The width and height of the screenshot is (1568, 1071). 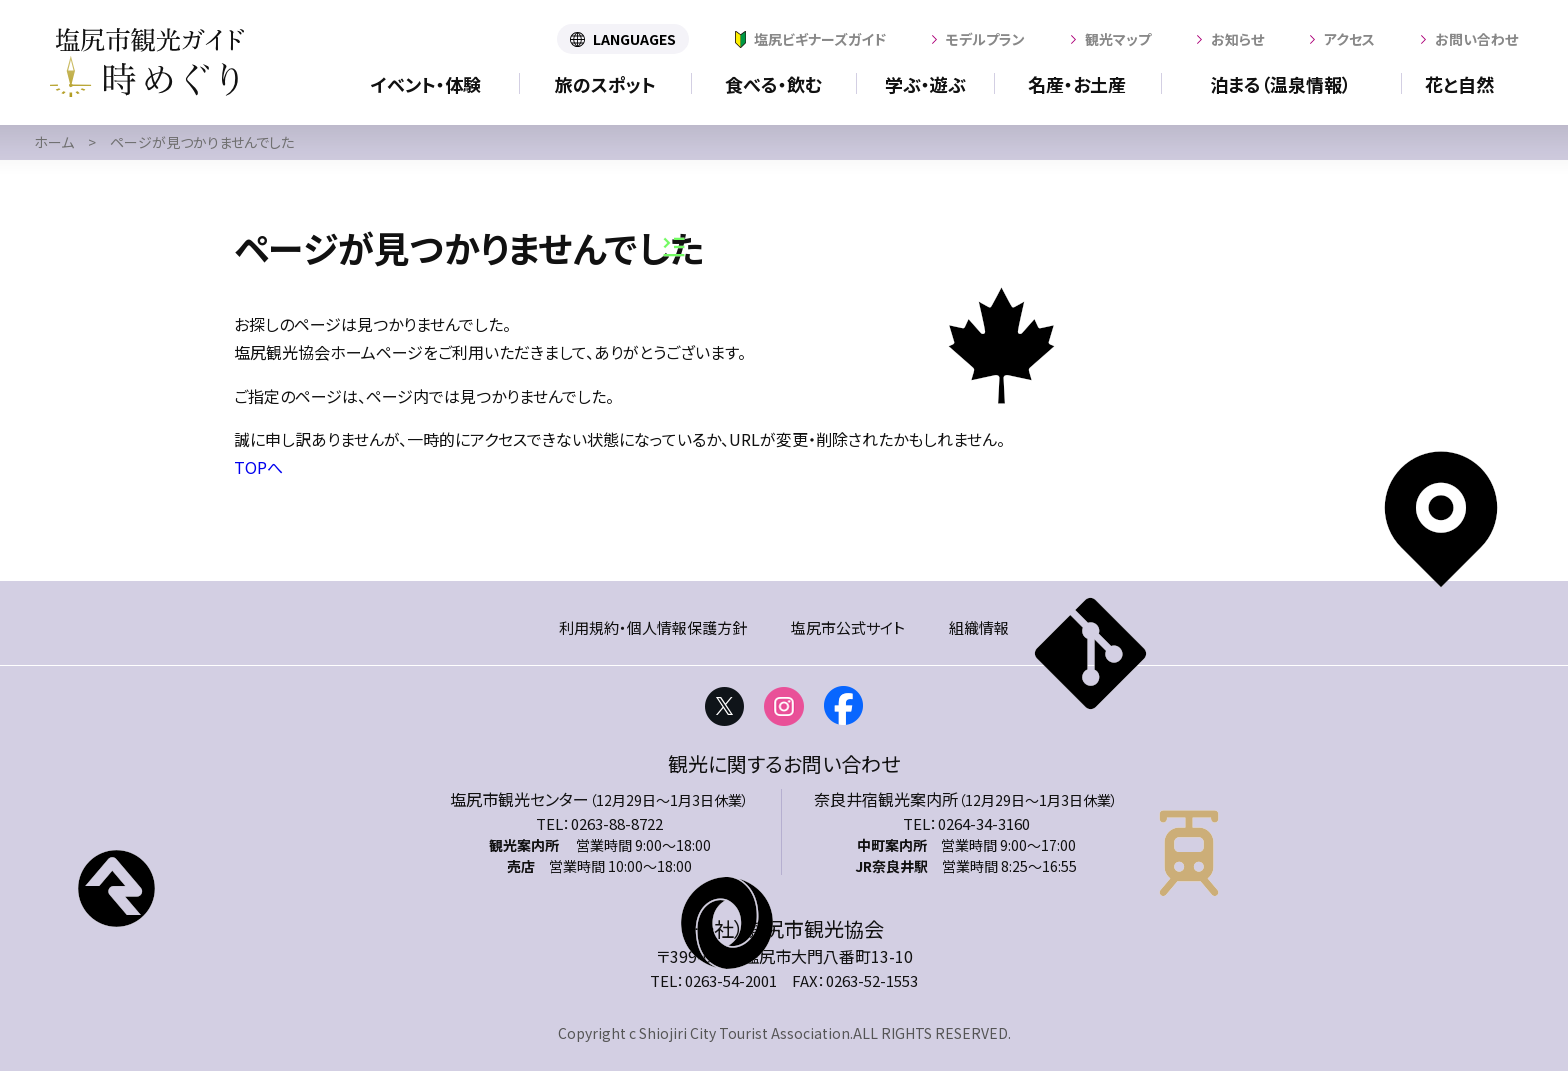 I want to click on represents Canada or Canadian content, so click(x=1001, y=345).